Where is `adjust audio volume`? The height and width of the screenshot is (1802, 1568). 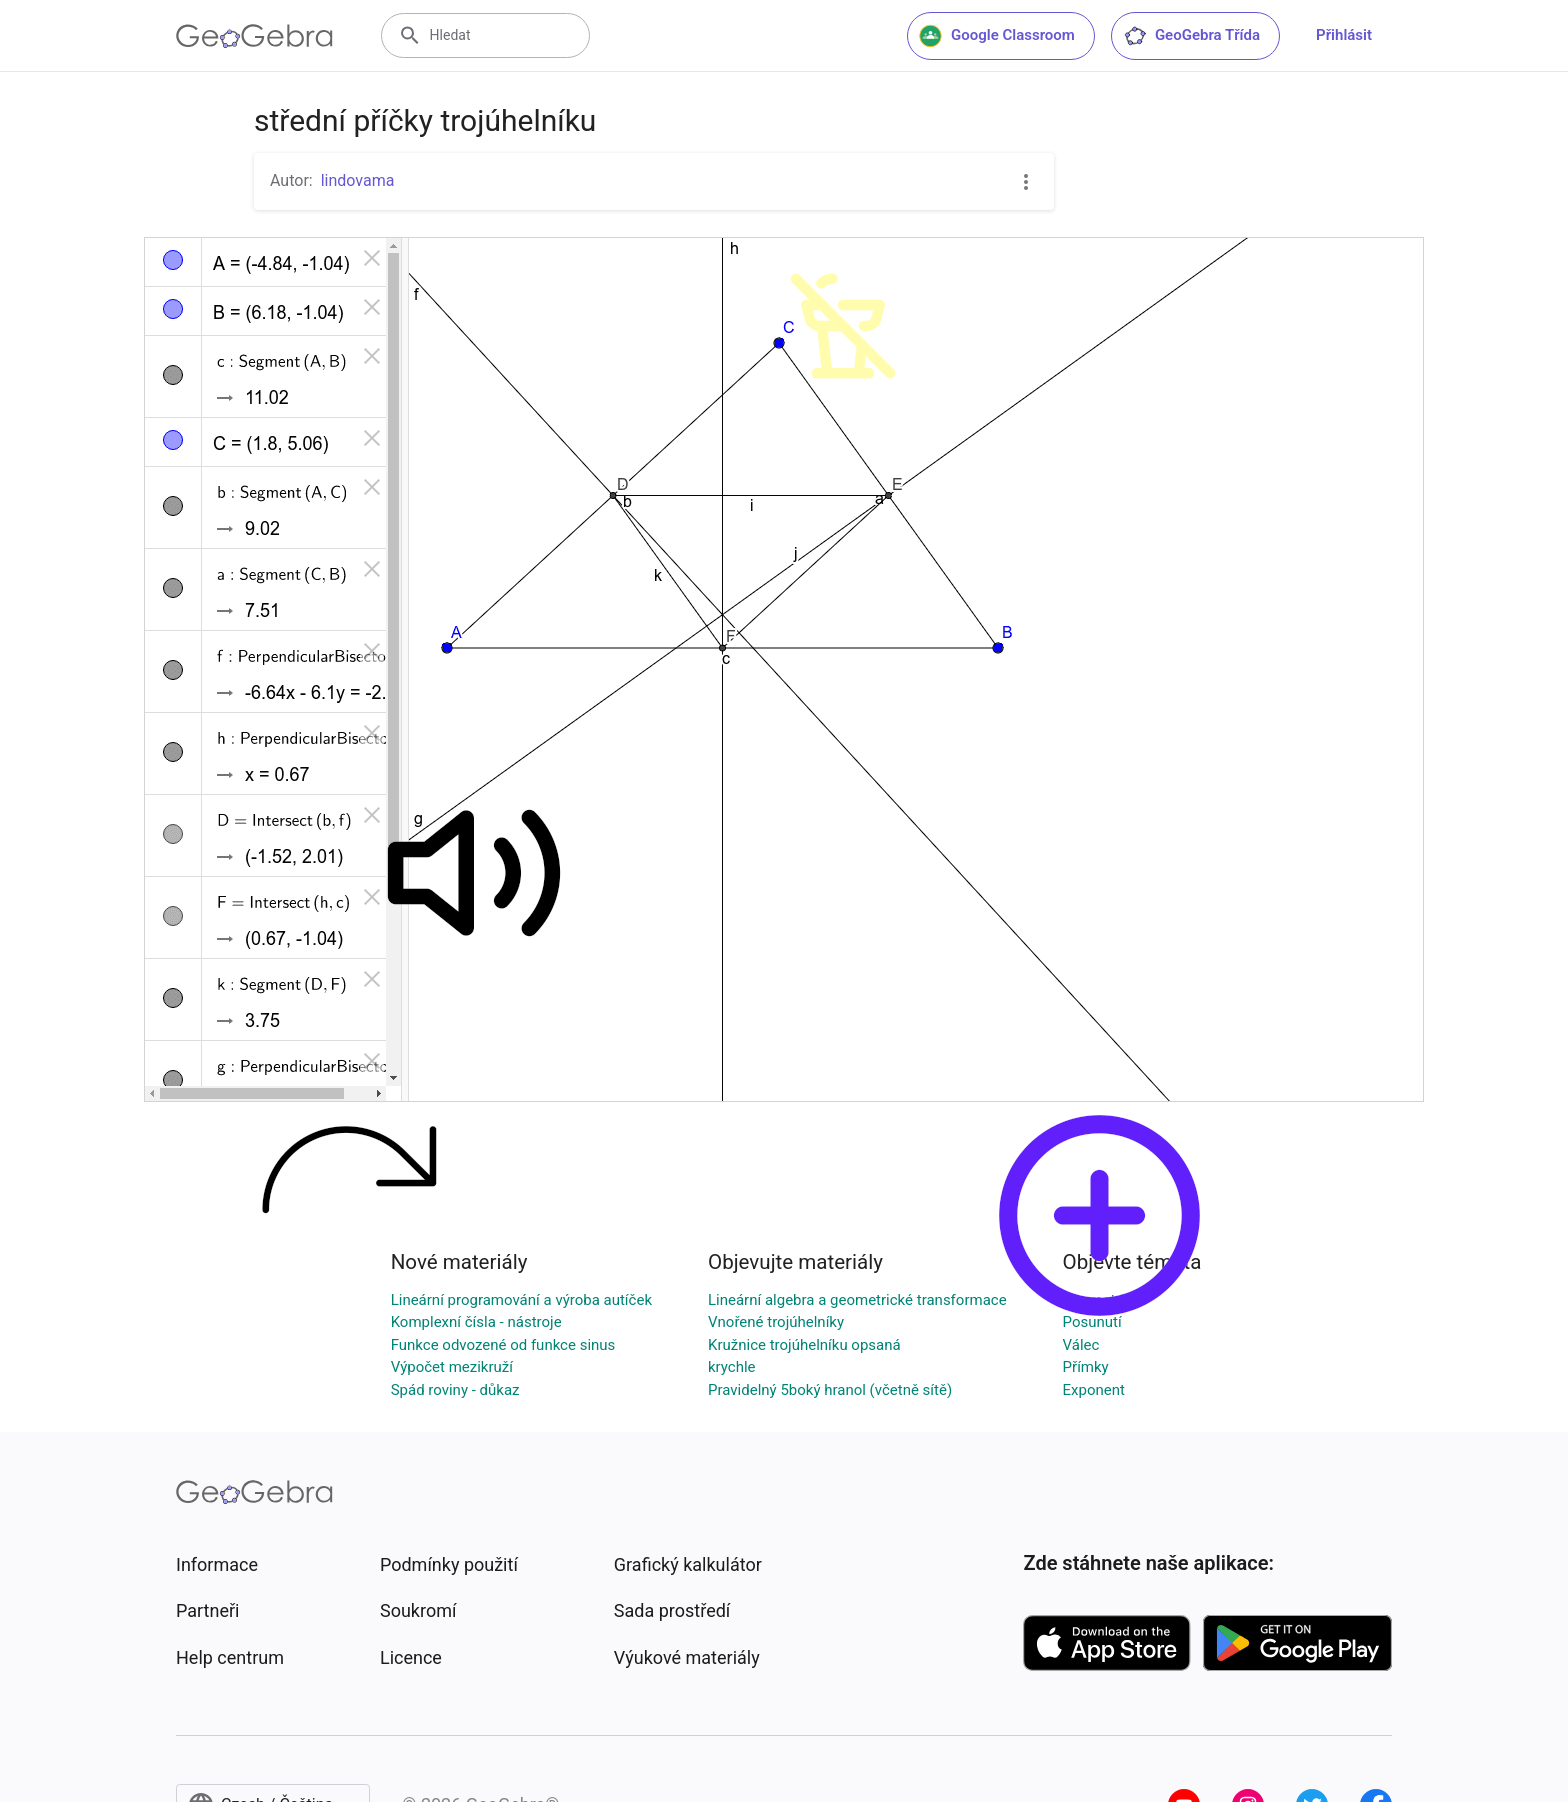
adjust audio volume is located at coordinates (474, 873).